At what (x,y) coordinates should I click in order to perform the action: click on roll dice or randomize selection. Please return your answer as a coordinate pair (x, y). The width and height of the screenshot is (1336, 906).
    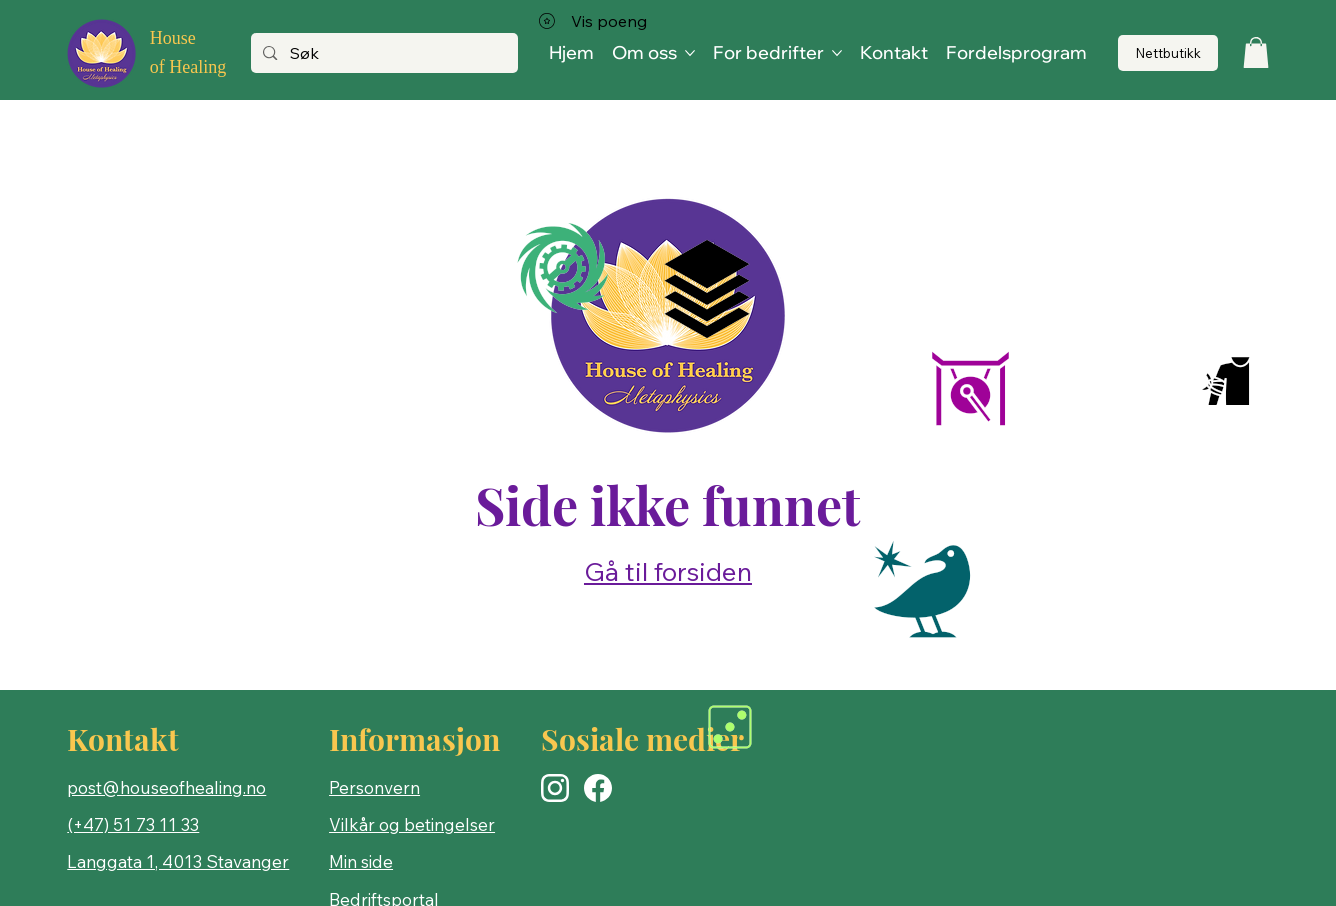
    Looking at the image, I should click on (730, 727).